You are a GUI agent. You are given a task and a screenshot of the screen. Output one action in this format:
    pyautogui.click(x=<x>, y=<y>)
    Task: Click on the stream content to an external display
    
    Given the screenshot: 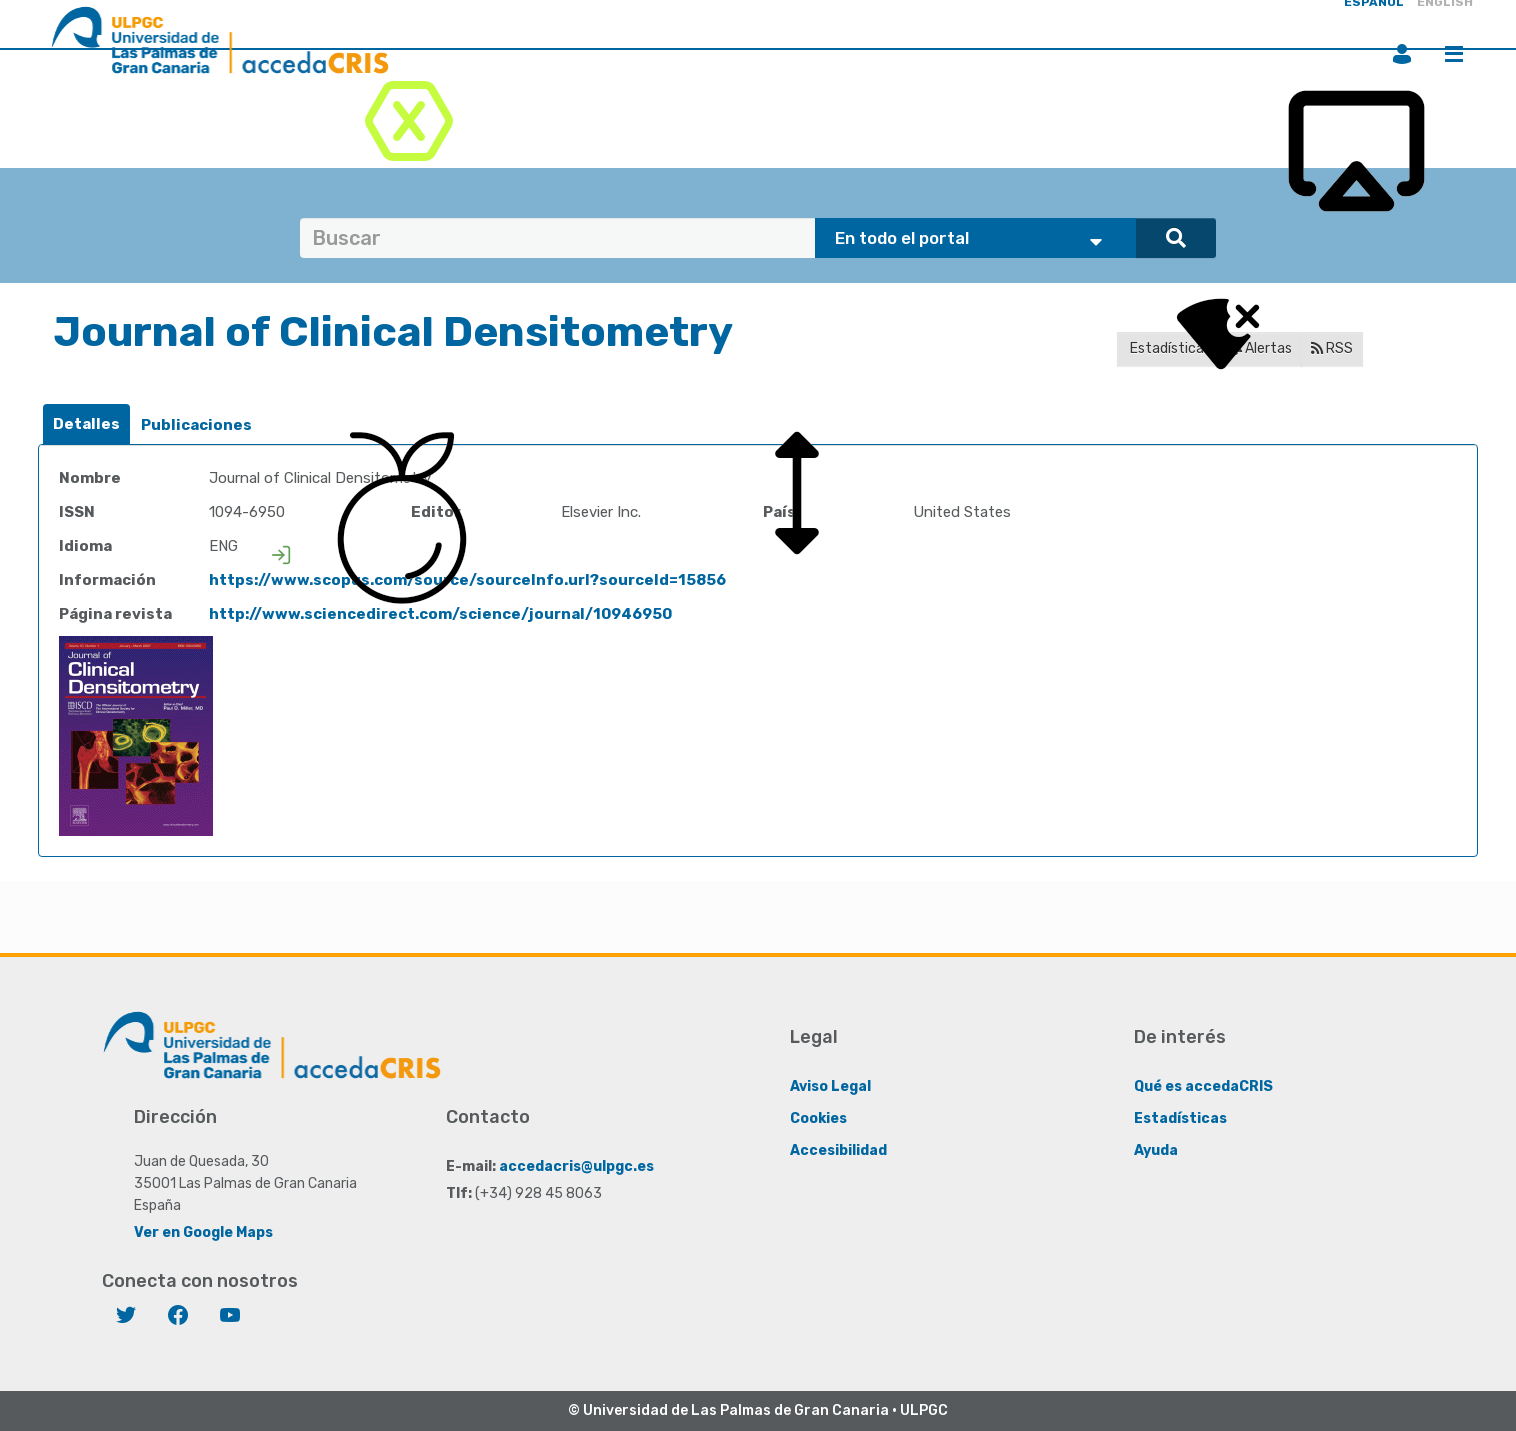 What is the action you would take?
    pyautogui.click(x=1356, y=148)
    